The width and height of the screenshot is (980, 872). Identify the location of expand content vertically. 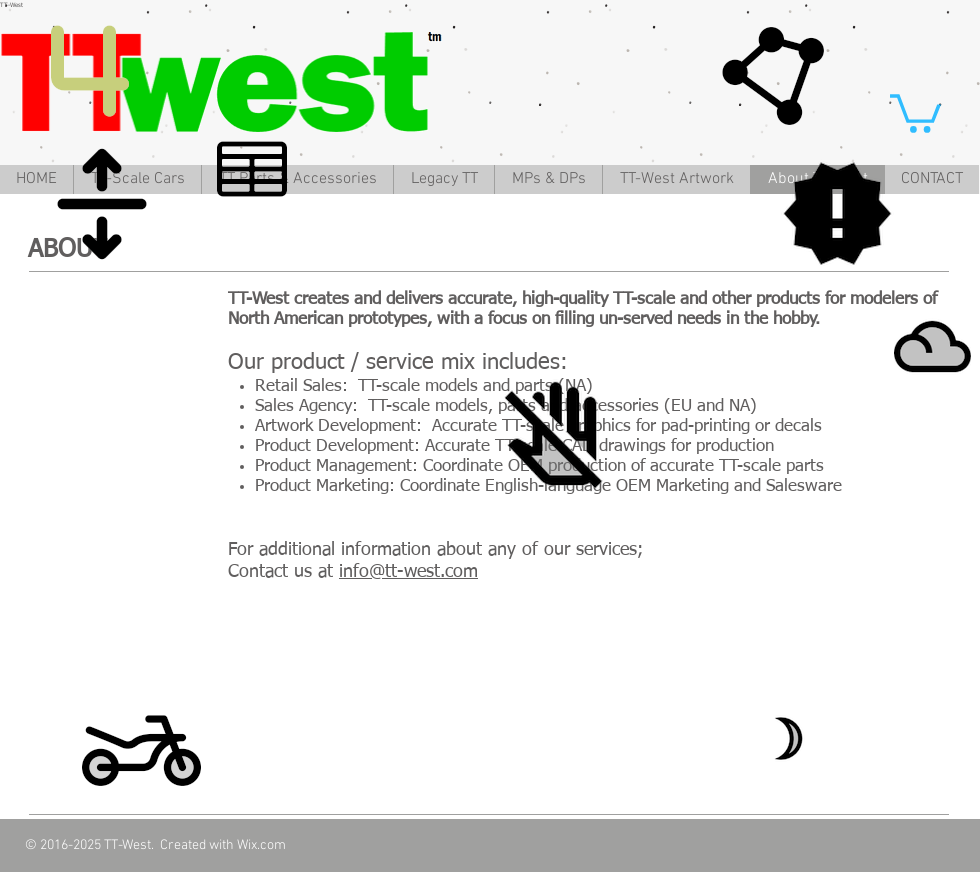
(102, 204).